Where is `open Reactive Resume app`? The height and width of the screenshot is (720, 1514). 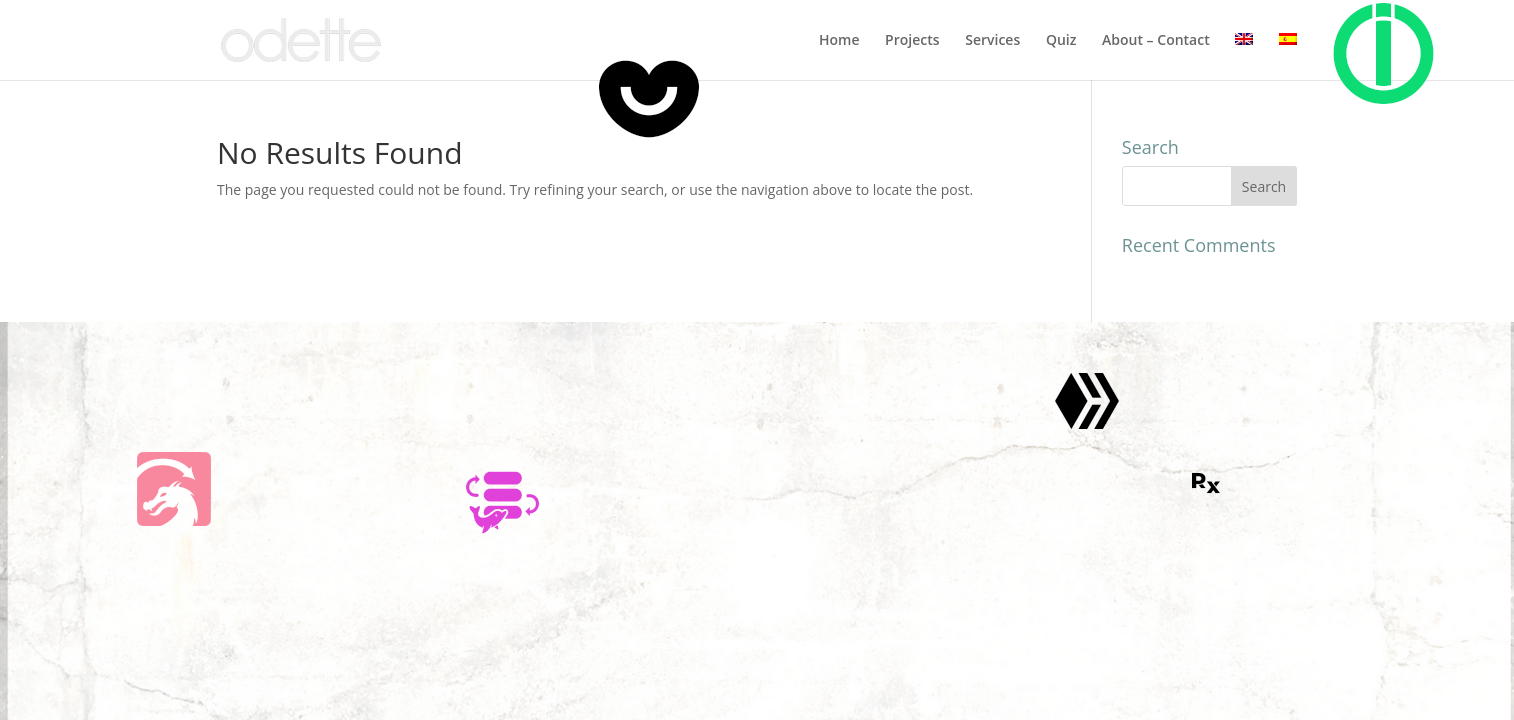
open Reactive Resume app is located at coordinates (1206, 483).